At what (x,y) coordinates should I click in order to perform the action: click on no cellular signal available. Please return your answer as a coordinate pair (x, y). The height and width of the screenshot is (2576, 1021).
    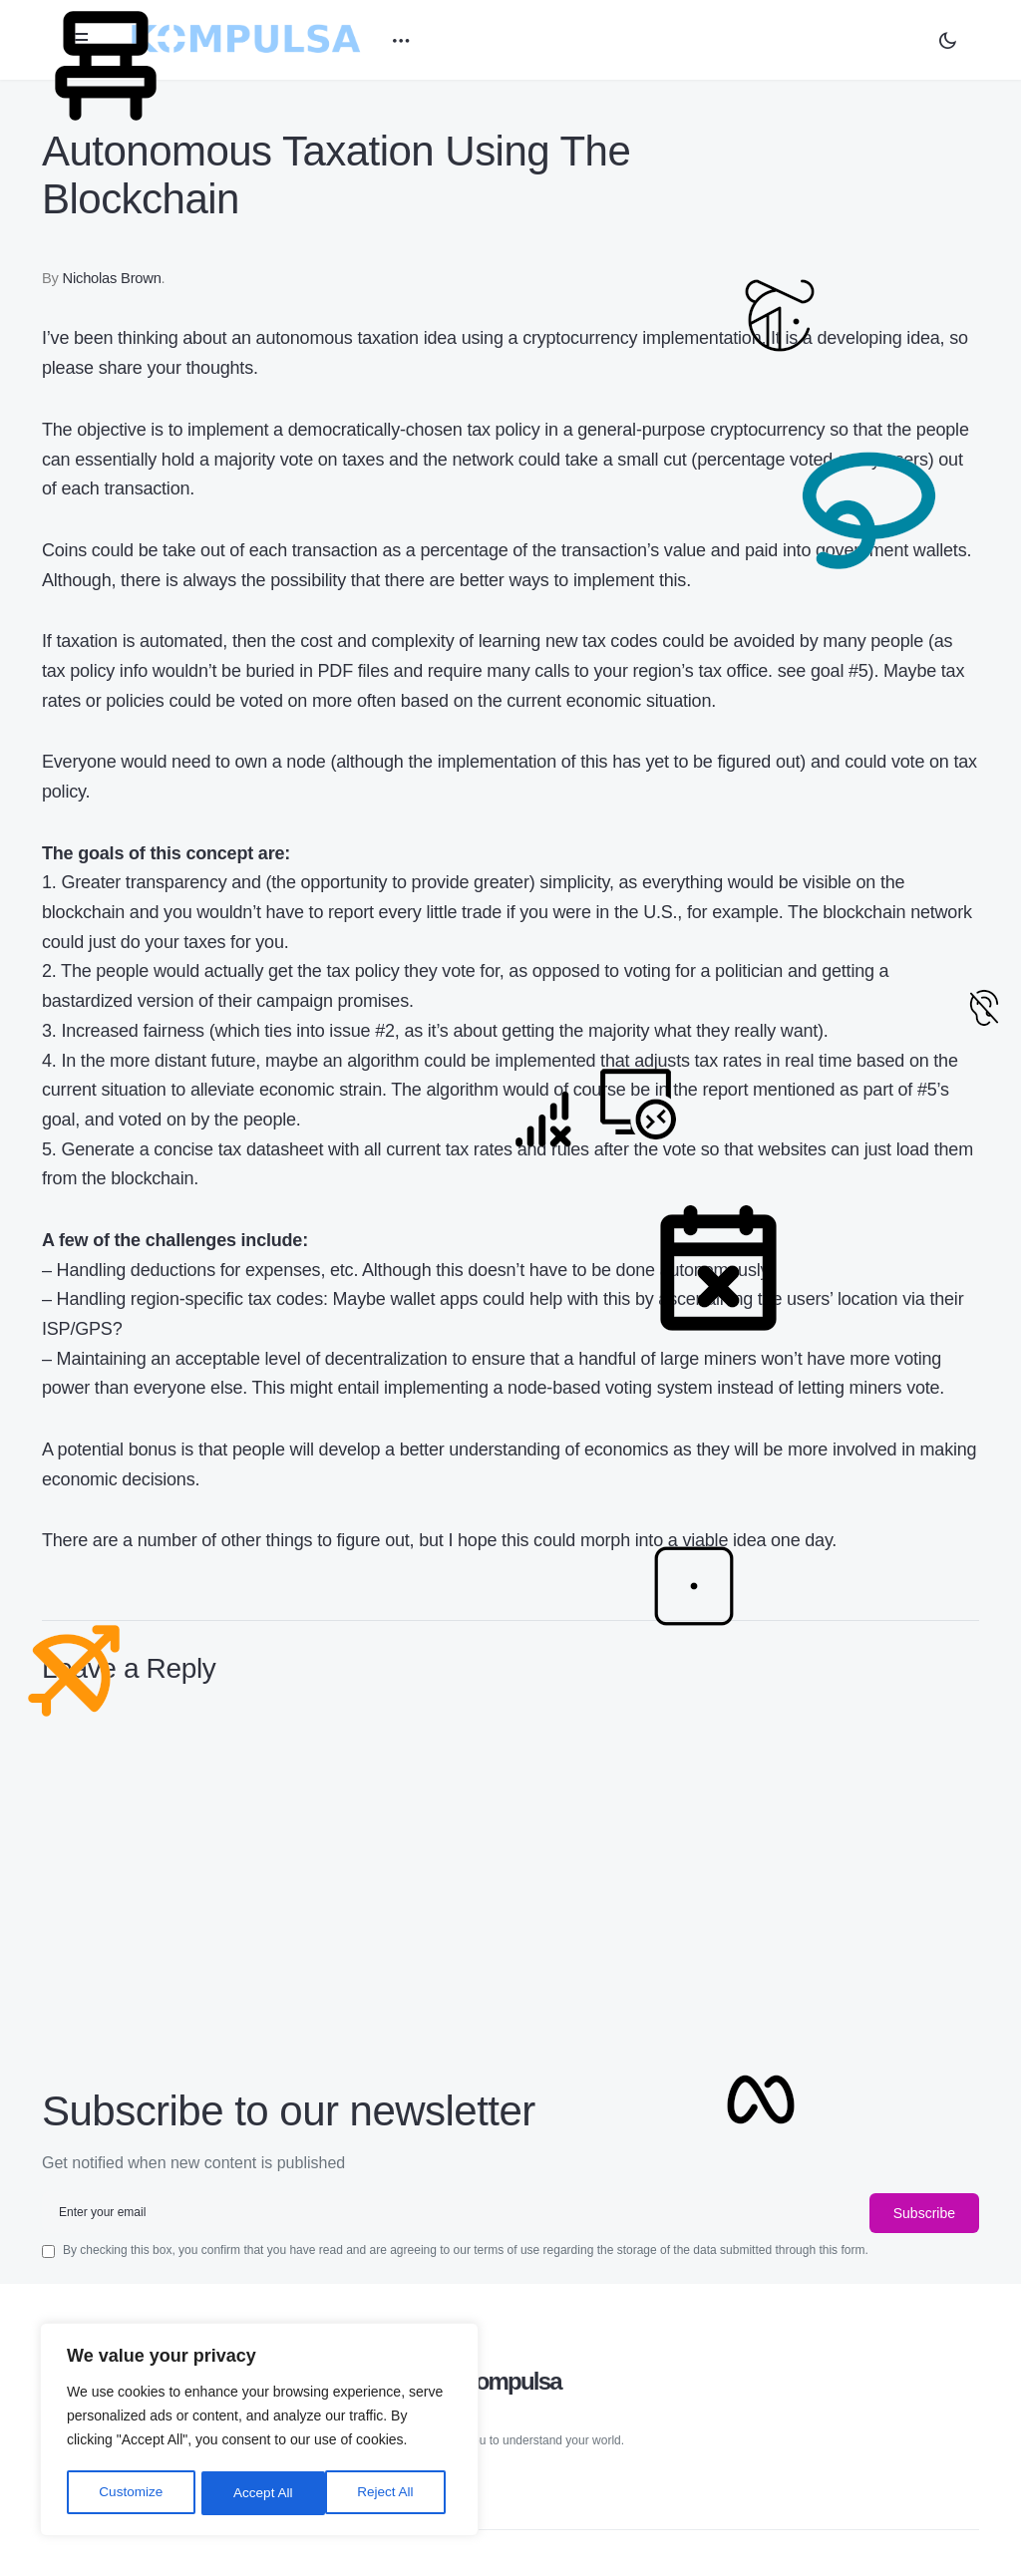
    Looking at the image, I should click on (544, 1123).